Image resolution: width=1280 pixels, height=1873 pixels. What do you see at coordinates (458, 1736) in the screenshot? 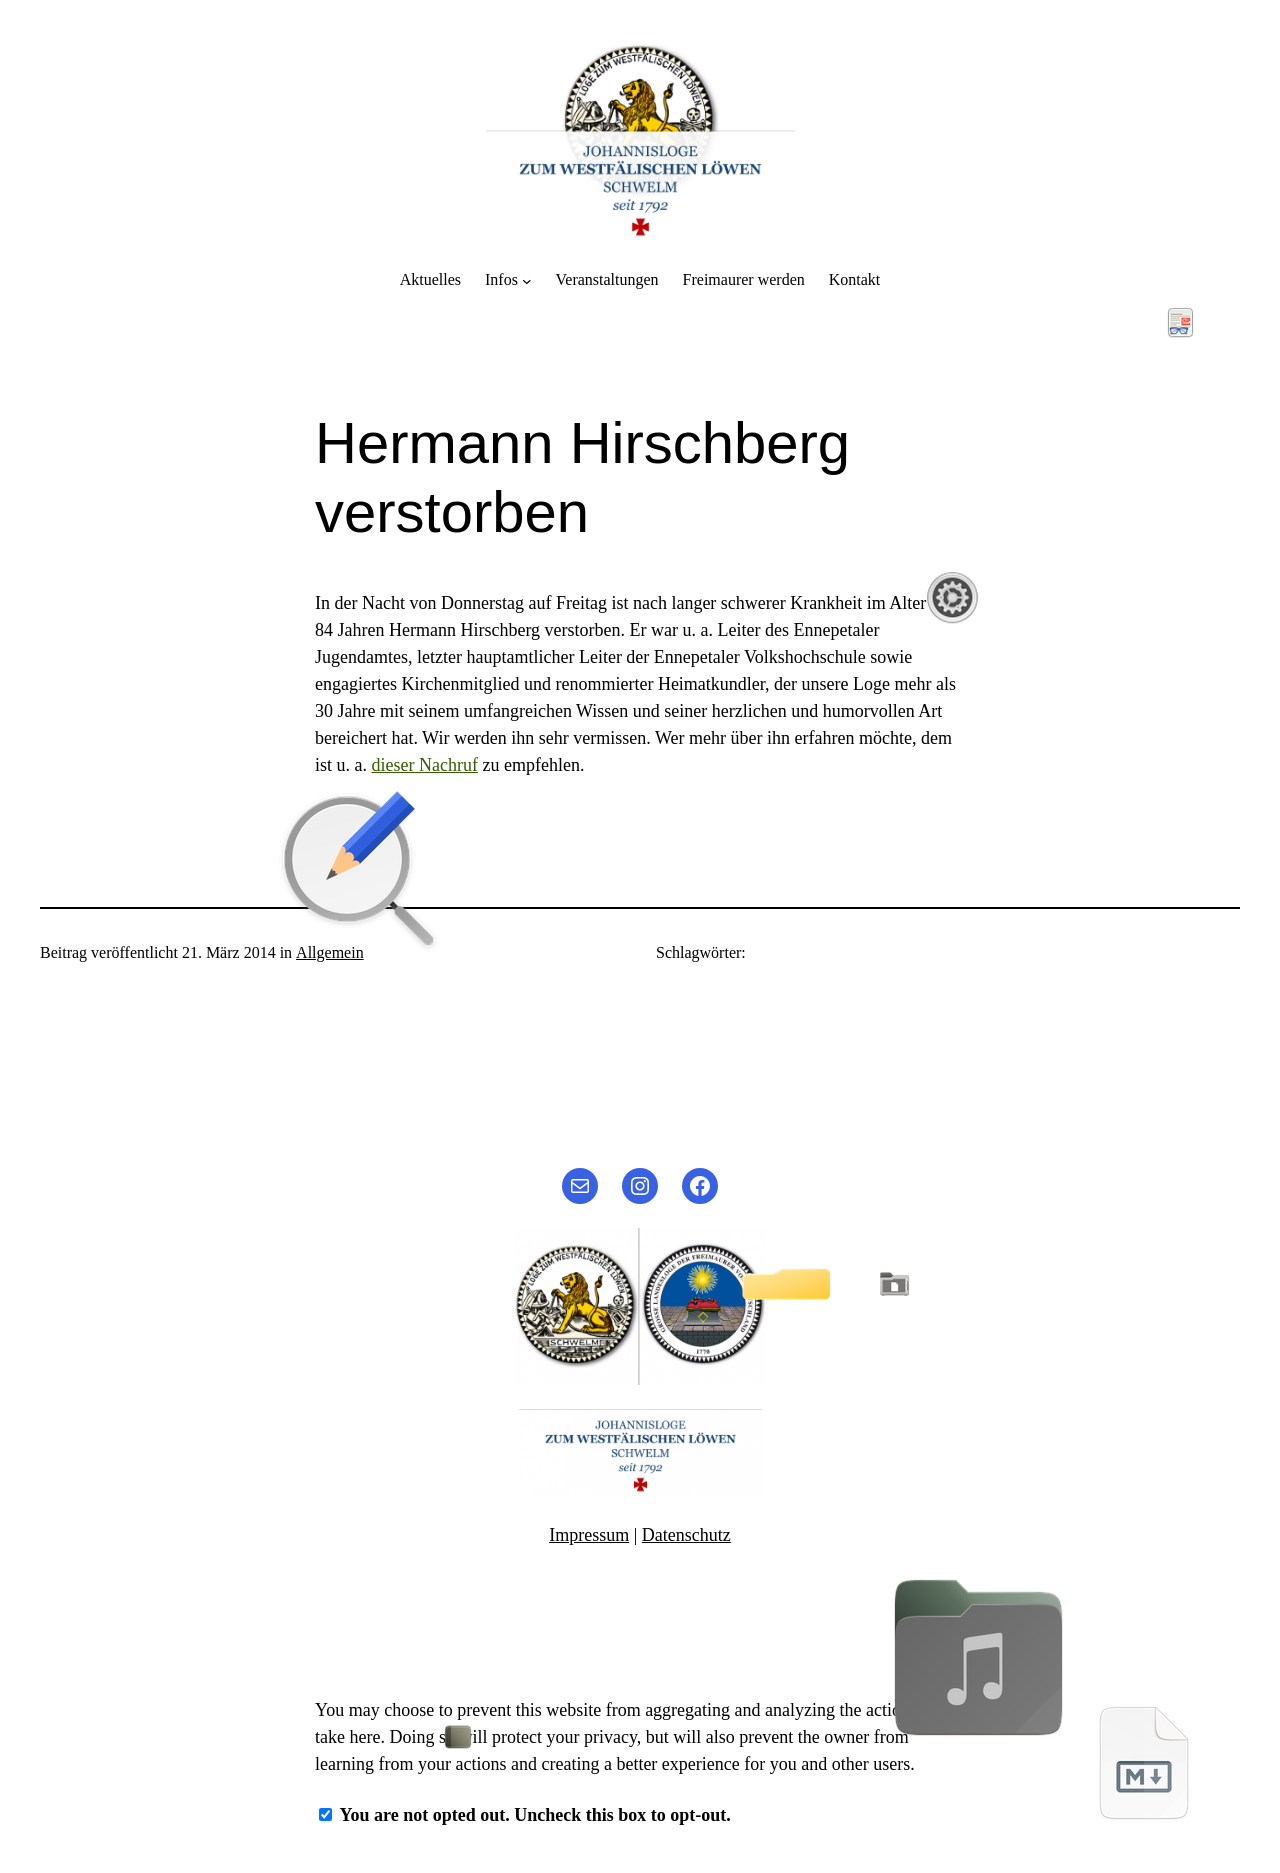
I see `access the desktop folder` at bounding box center [458, 1736].